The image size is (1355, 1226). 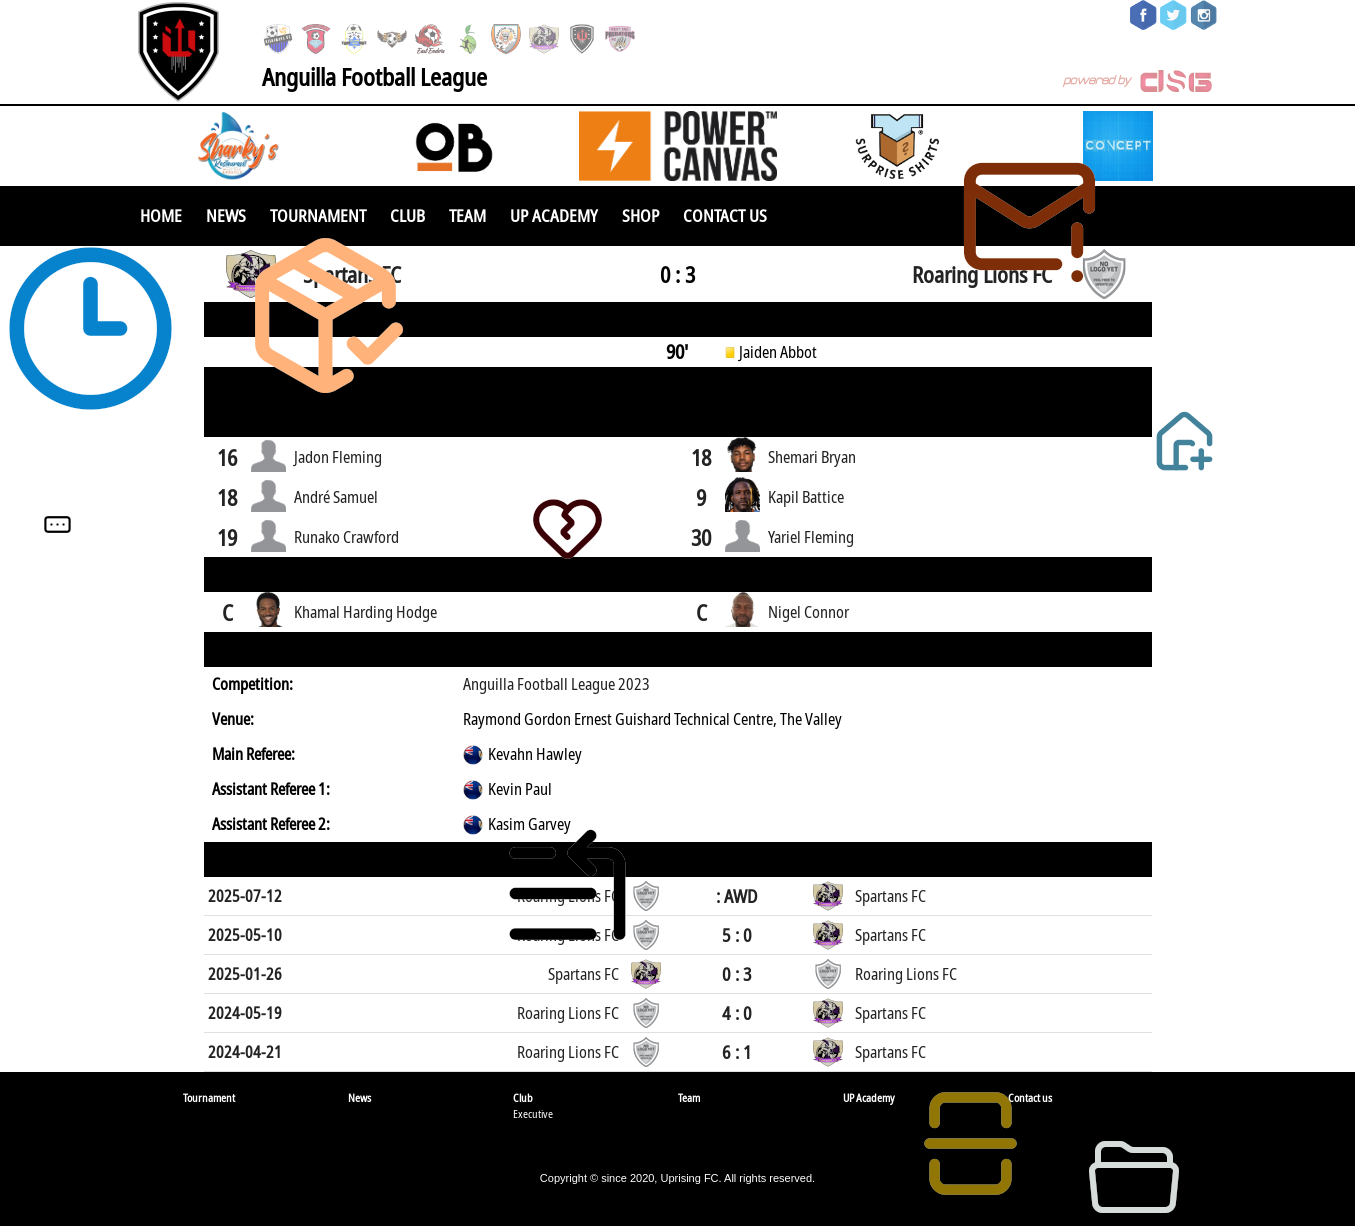 I want to click on view current time, so click(x=90, y=328).